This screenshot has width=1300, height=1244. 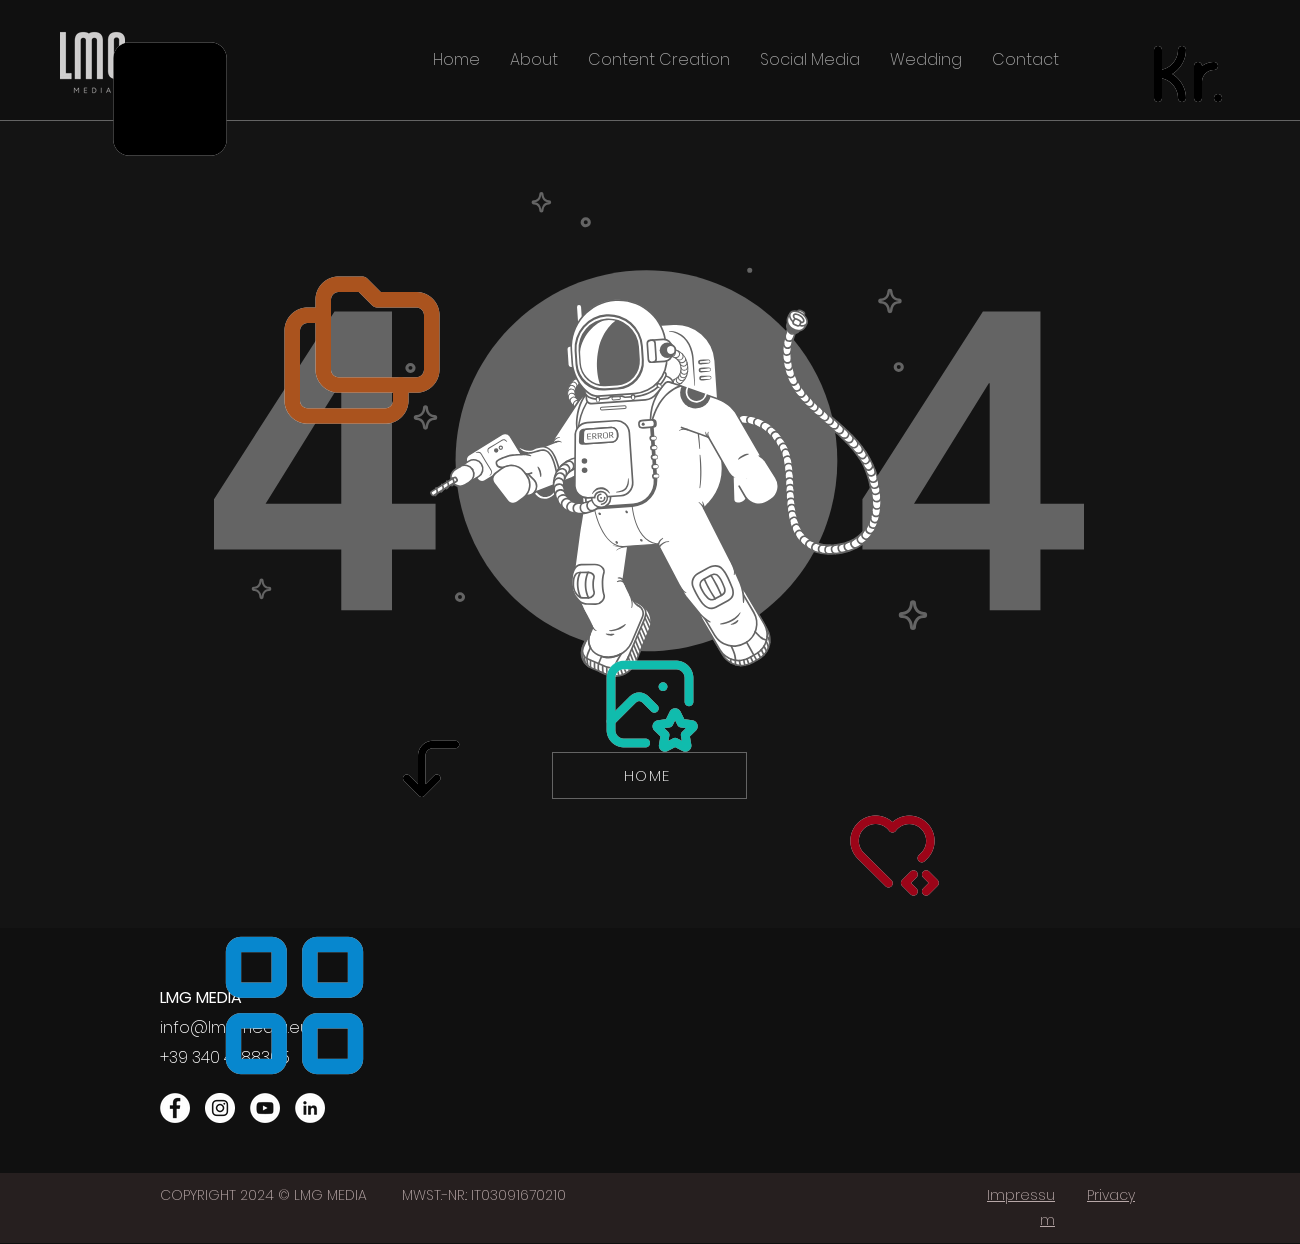 I want to click on stop media playback, so click(x=170, y=99).